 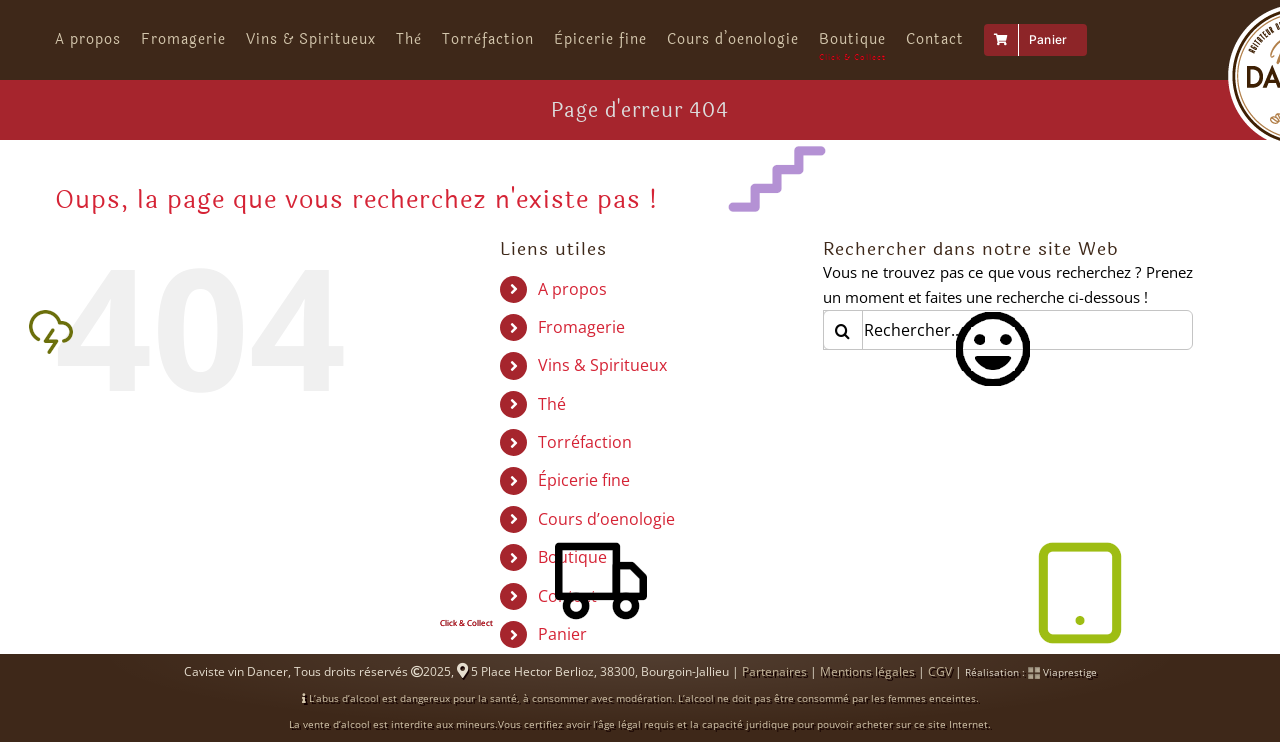 I want to click on track your delivery status, so click(x=601, y=581).